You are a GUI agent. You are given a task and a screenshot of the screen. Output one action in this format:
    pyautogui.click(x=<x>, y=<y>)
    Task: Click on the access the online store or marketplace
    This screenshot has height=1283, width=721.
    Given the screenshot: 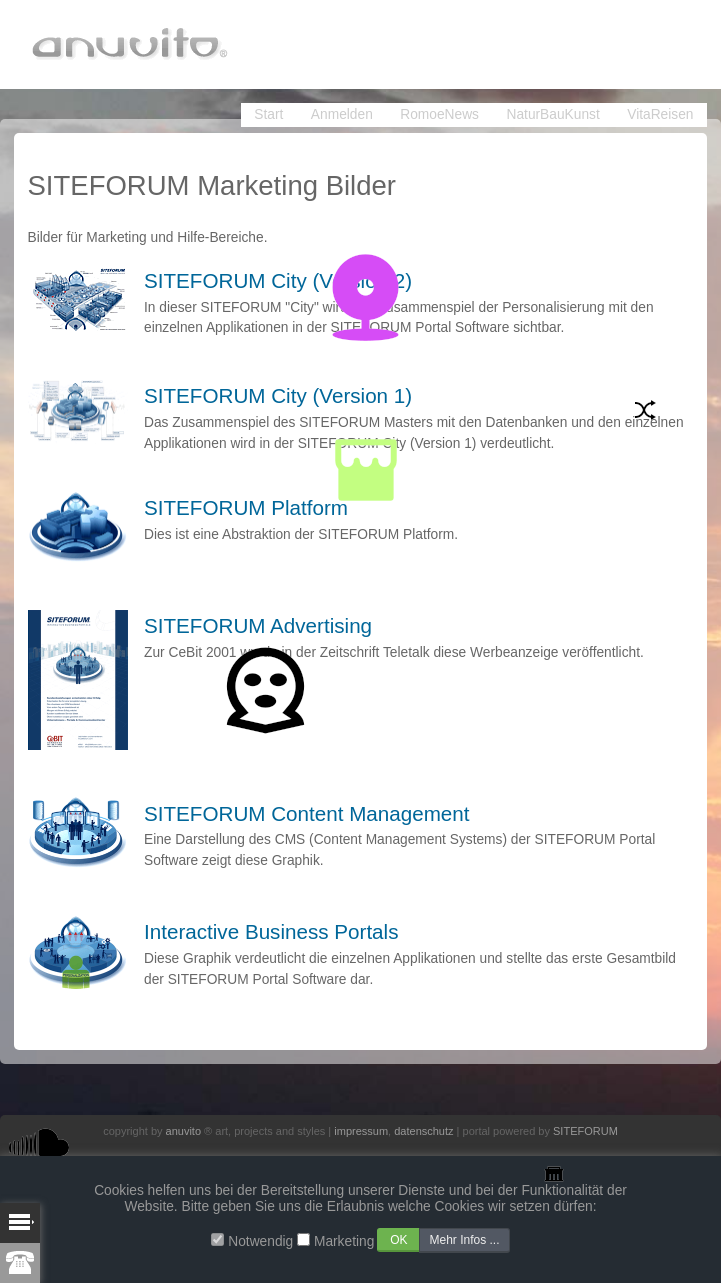 What is the action you would take?
    pyautogui.click(x=366, y=470)
    